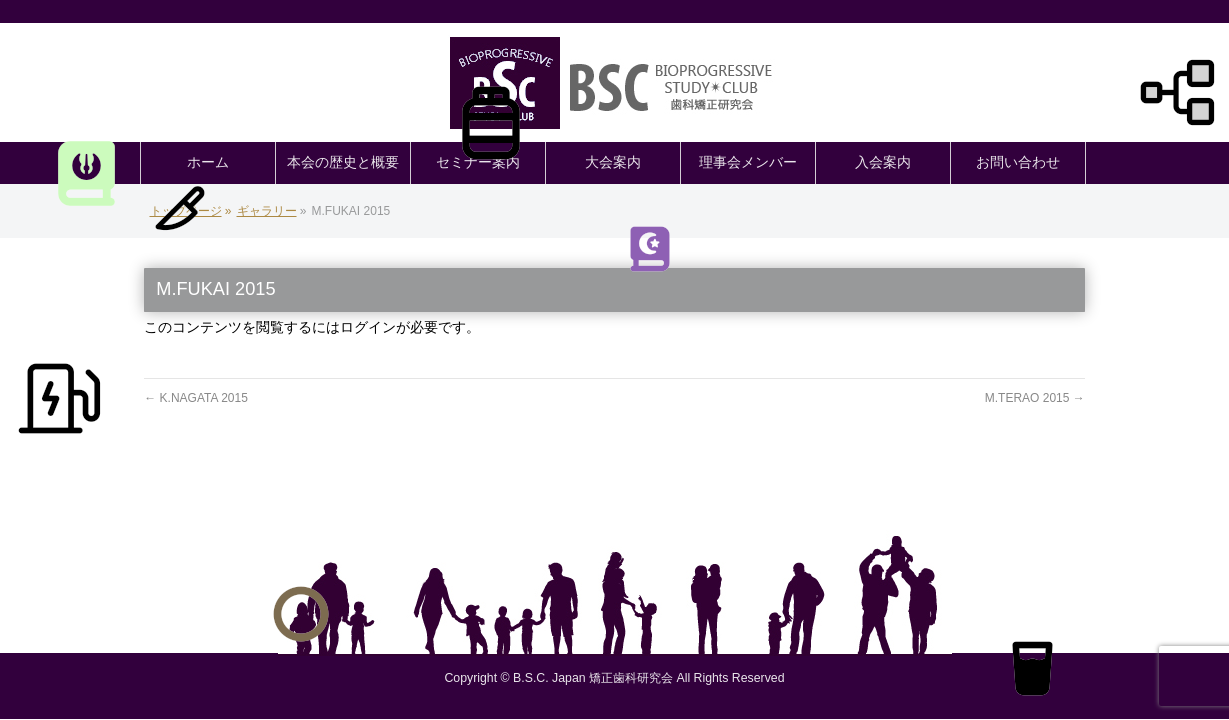 The image size is (1229, 720). I want to click on view or manage stored items, so click(491, 123).